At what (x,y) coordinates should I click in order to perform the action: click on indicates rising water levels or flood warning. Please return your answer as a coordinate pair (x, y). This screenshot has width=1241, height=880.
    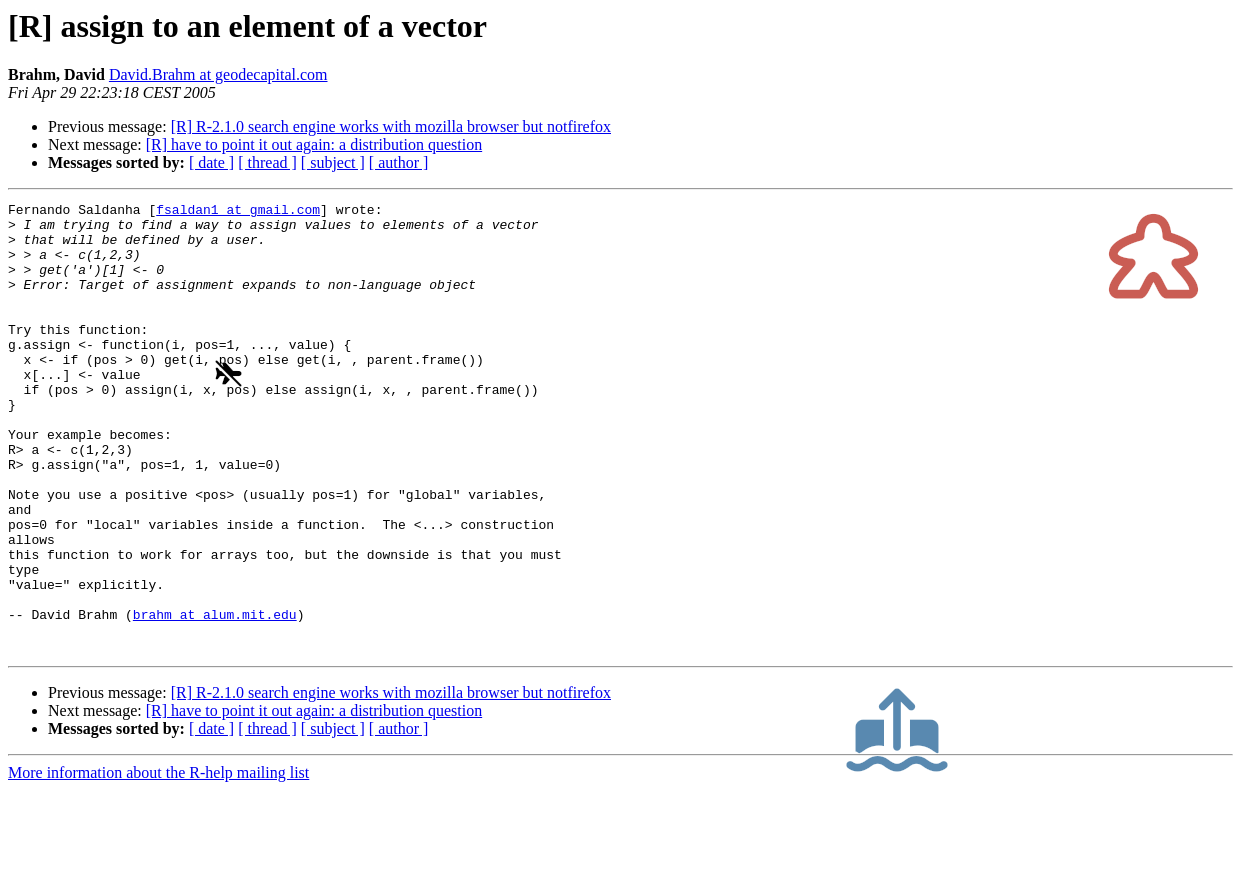
    Looking at the image, I should click on (897, 730).